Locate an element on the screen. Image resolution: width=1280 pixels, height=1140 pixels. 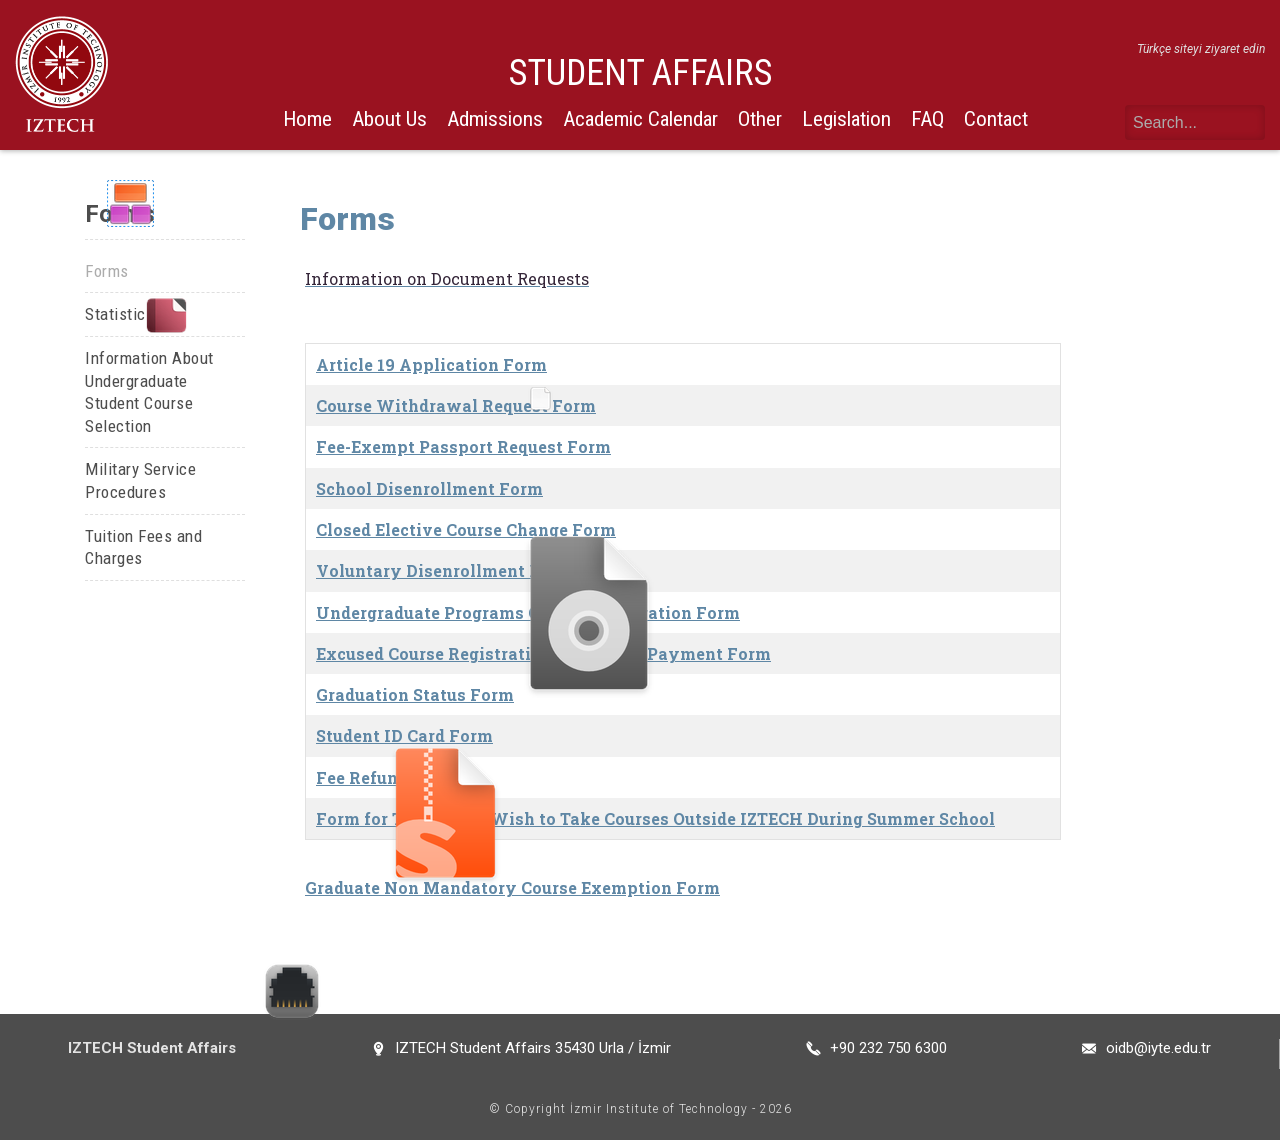
change desktop wallpaper settings is located at coordinates (166, 314).